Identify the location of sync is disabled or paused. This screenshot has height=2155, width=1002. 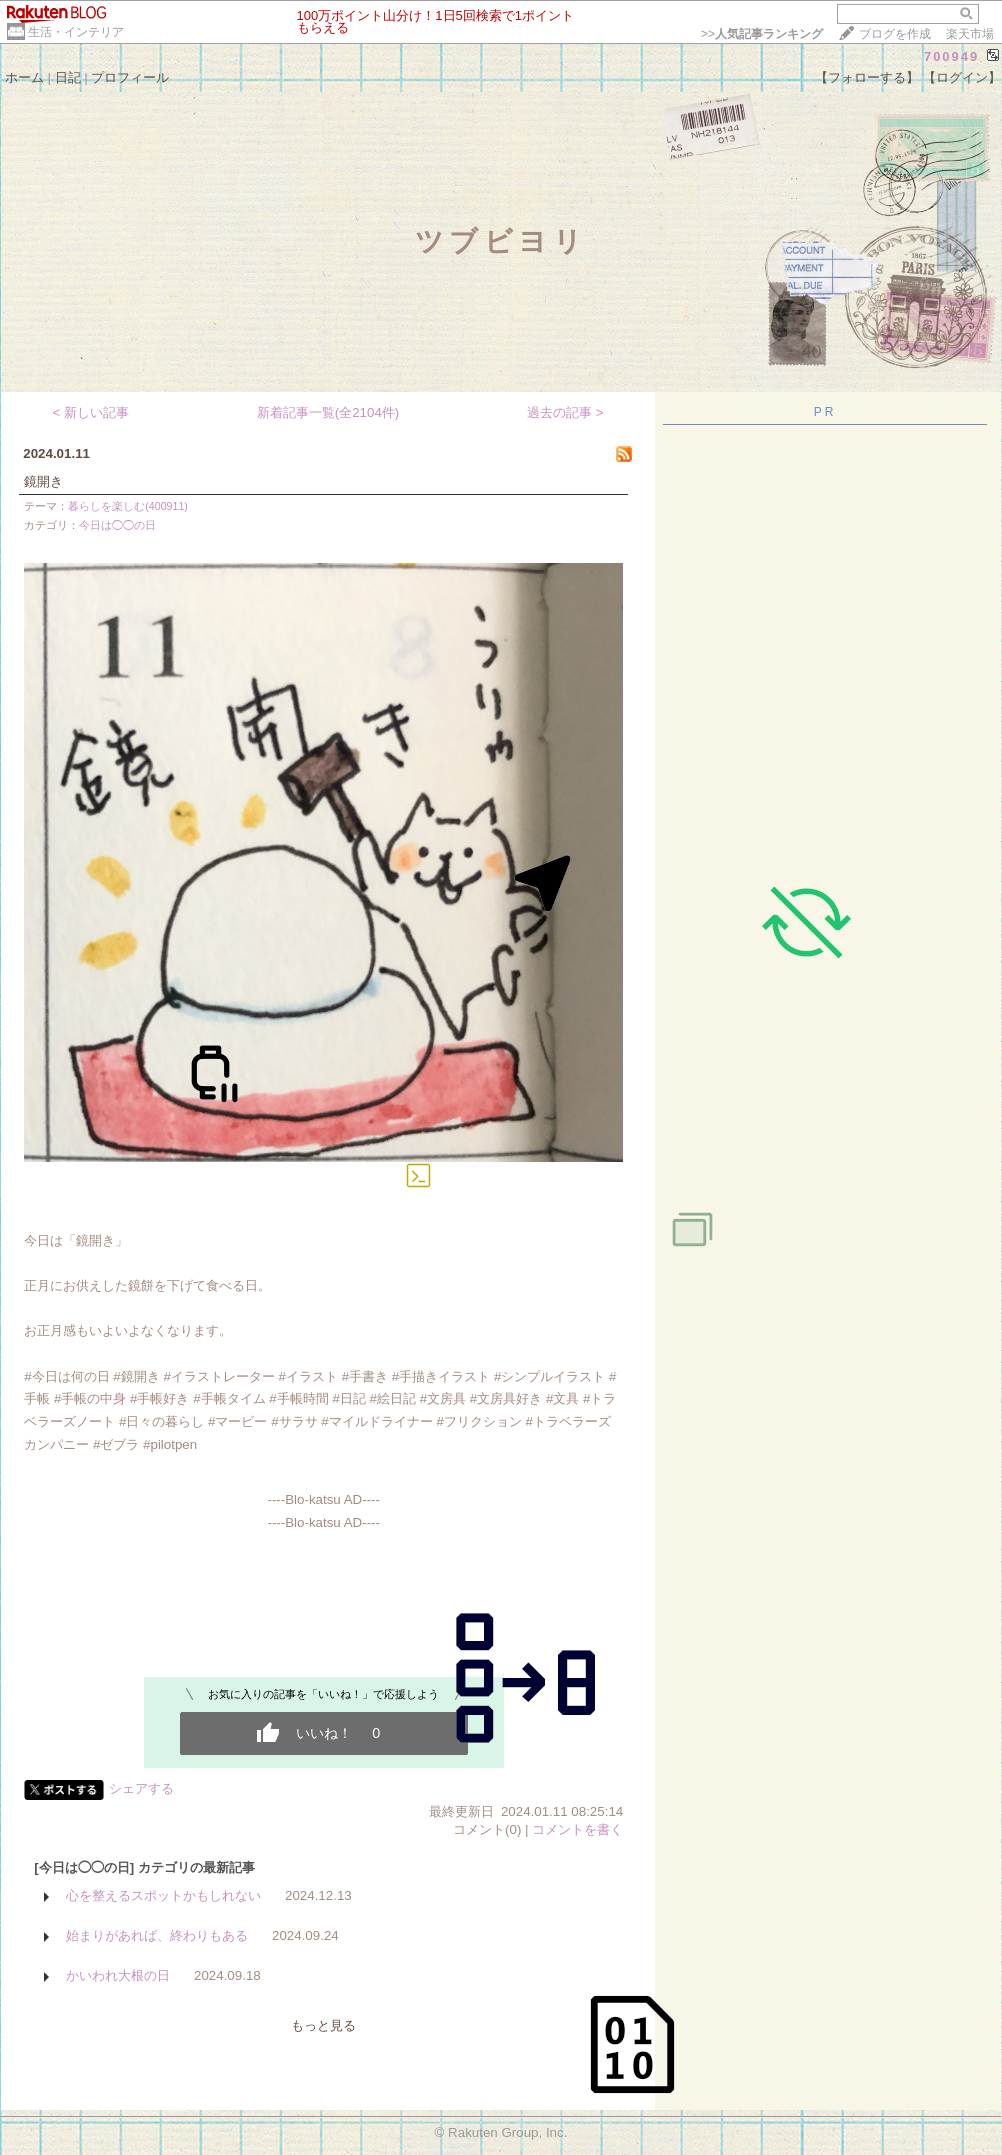
(806, 922).